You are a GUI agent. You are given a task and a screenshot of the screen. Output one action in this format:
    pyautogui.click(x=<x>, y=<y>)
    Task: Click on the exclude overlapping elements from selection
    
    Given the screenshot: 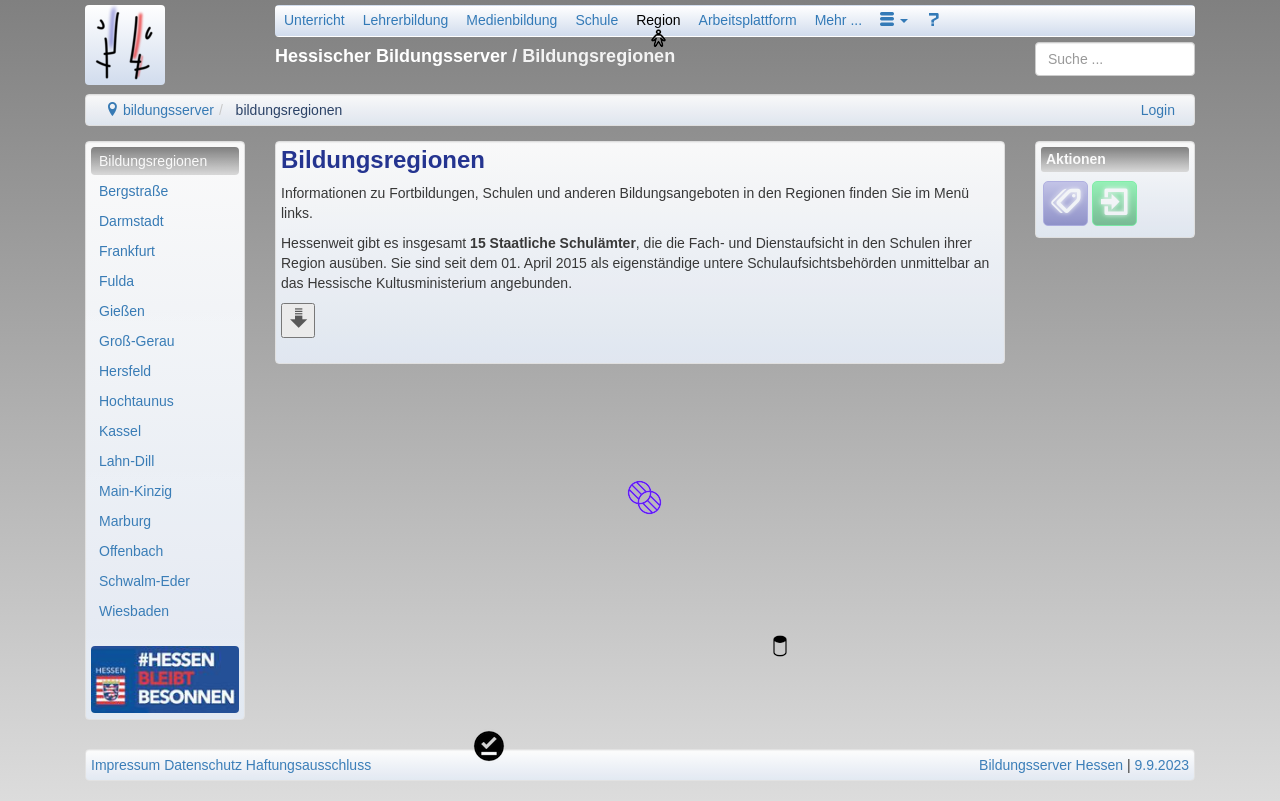 What is the action you would take?
    pyautogui.click(x=644, y=497)
    